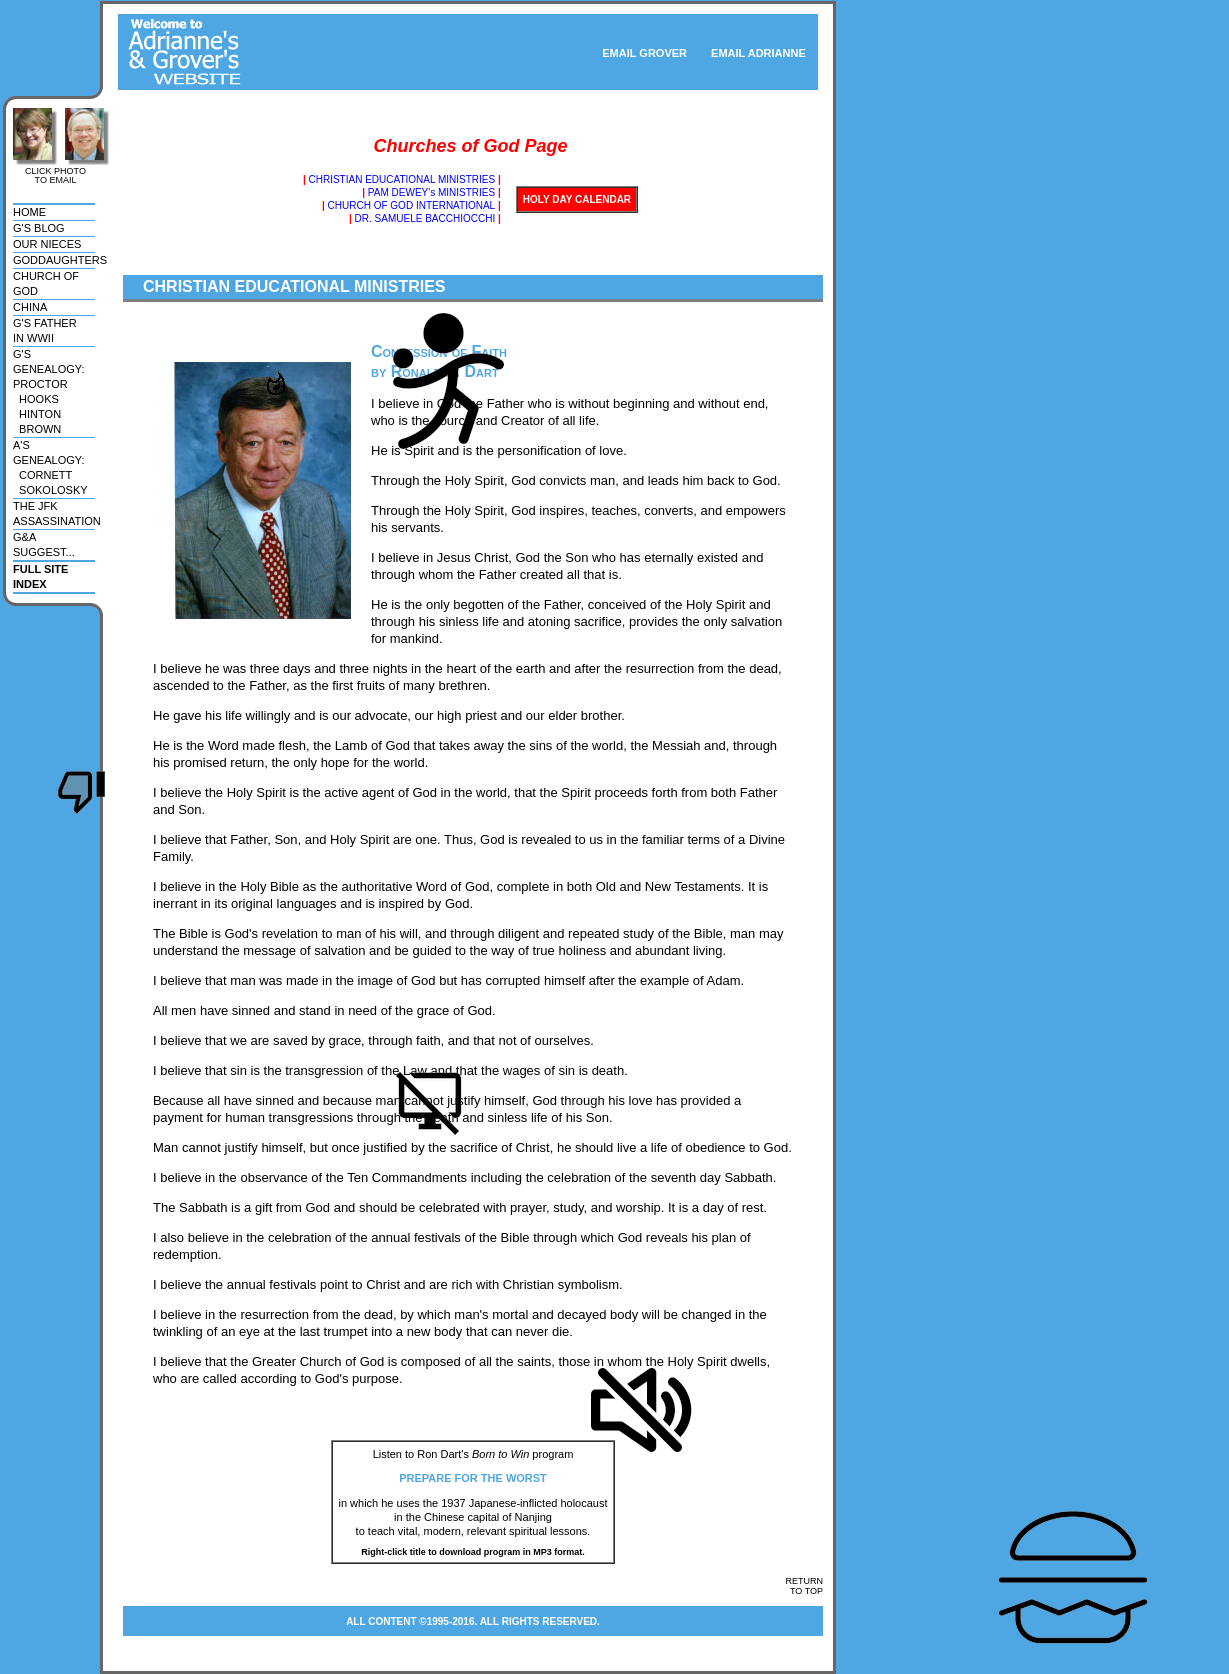 The width and height of the screenshot is (1229, 1674). What do you see at coordinates (1073, 1580) in the screenshot?
I see `open navigation menu` at bounding box center [1073, 1580].